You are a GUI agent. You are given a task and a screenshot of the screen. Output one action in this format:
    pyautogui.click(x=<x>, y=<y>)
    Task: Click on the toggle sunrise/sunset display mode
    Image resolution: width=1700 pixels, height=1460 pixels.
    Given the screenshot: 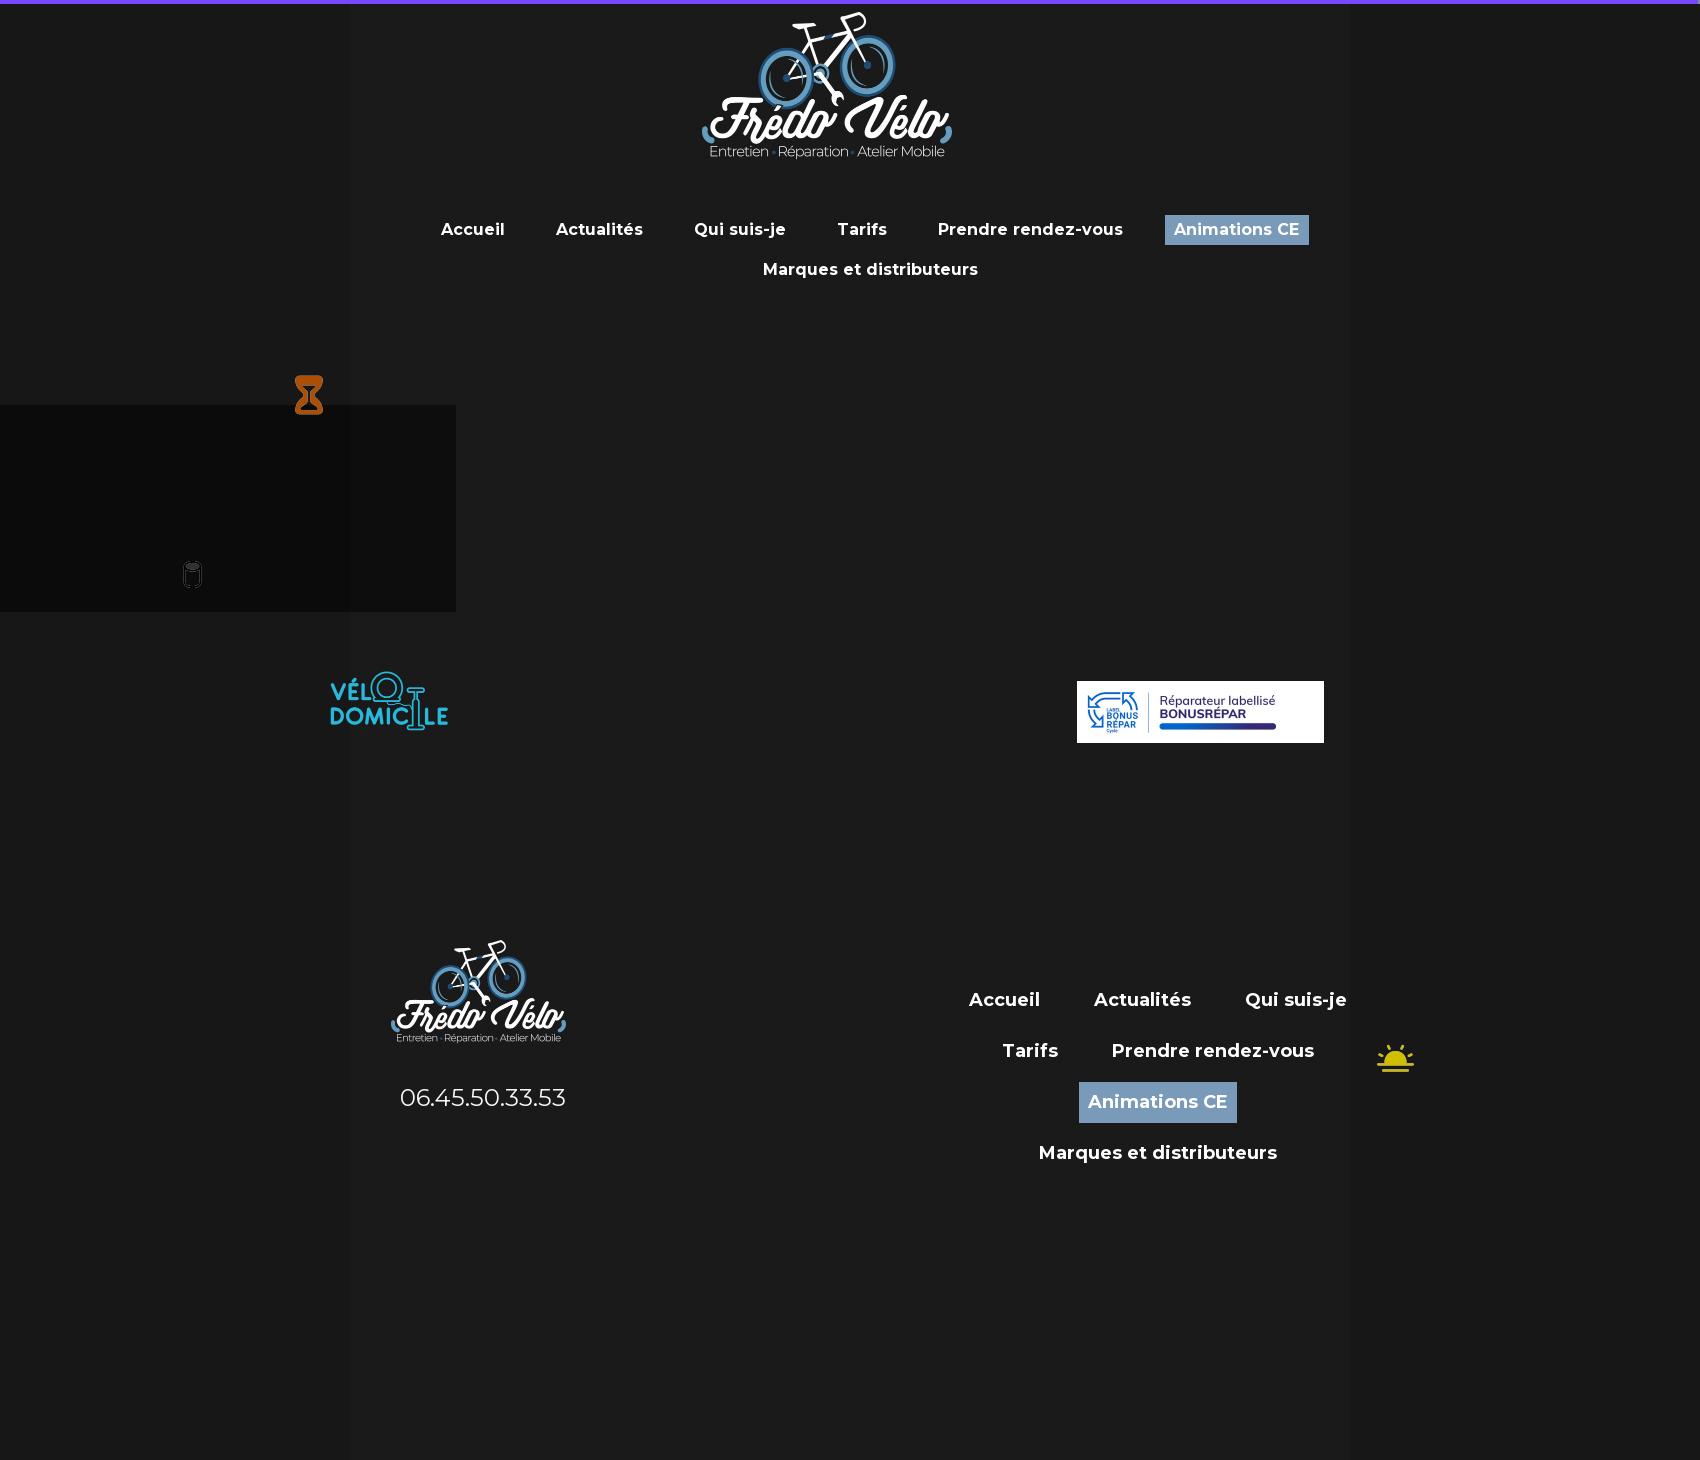 What is the action you would take?
    pyautogui.click(x=1395, y=1059)
    